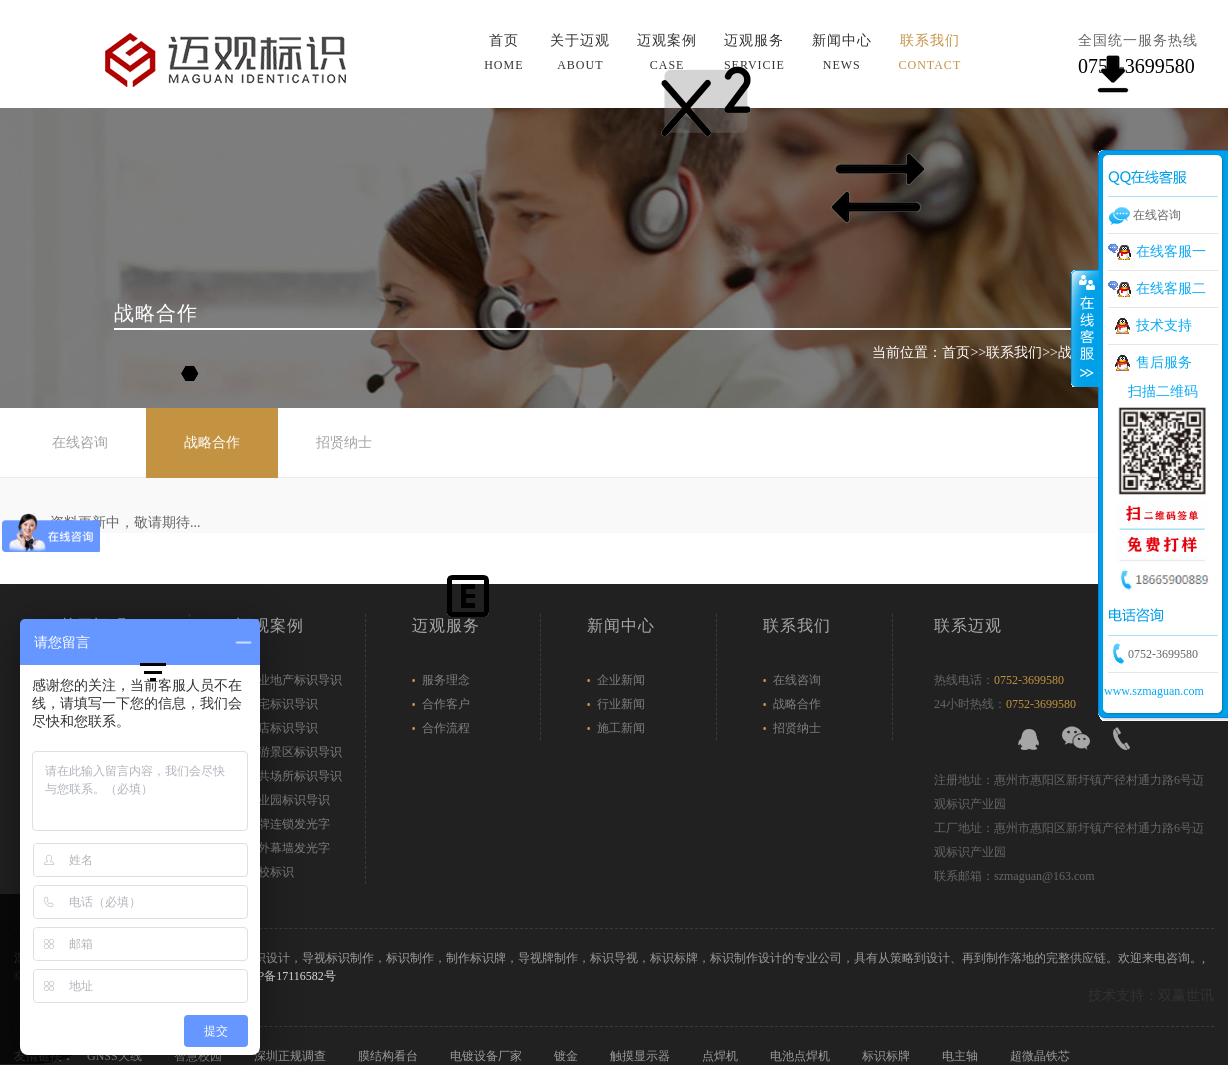 The image size is (1228, 1065). Describe the element at coordinates (878, 188) in the screenshot. I see `sync data between devices or accounts` at that location.